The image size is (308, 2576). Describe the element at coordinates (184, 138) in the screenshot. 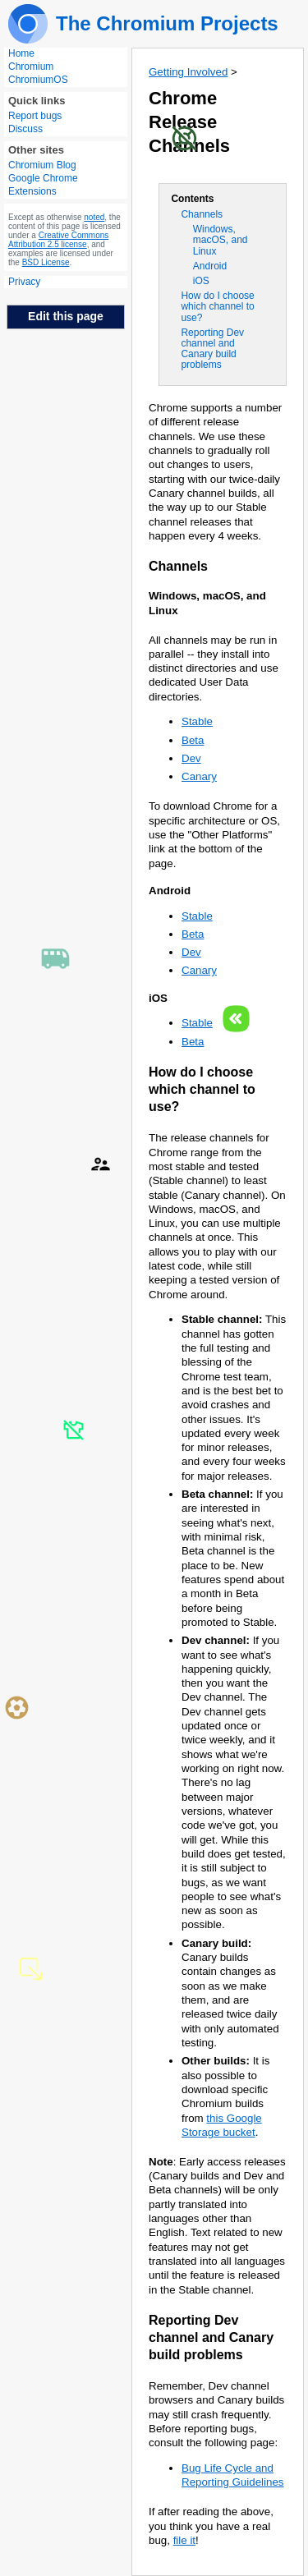

I see `help or support is unavailable` at that location.